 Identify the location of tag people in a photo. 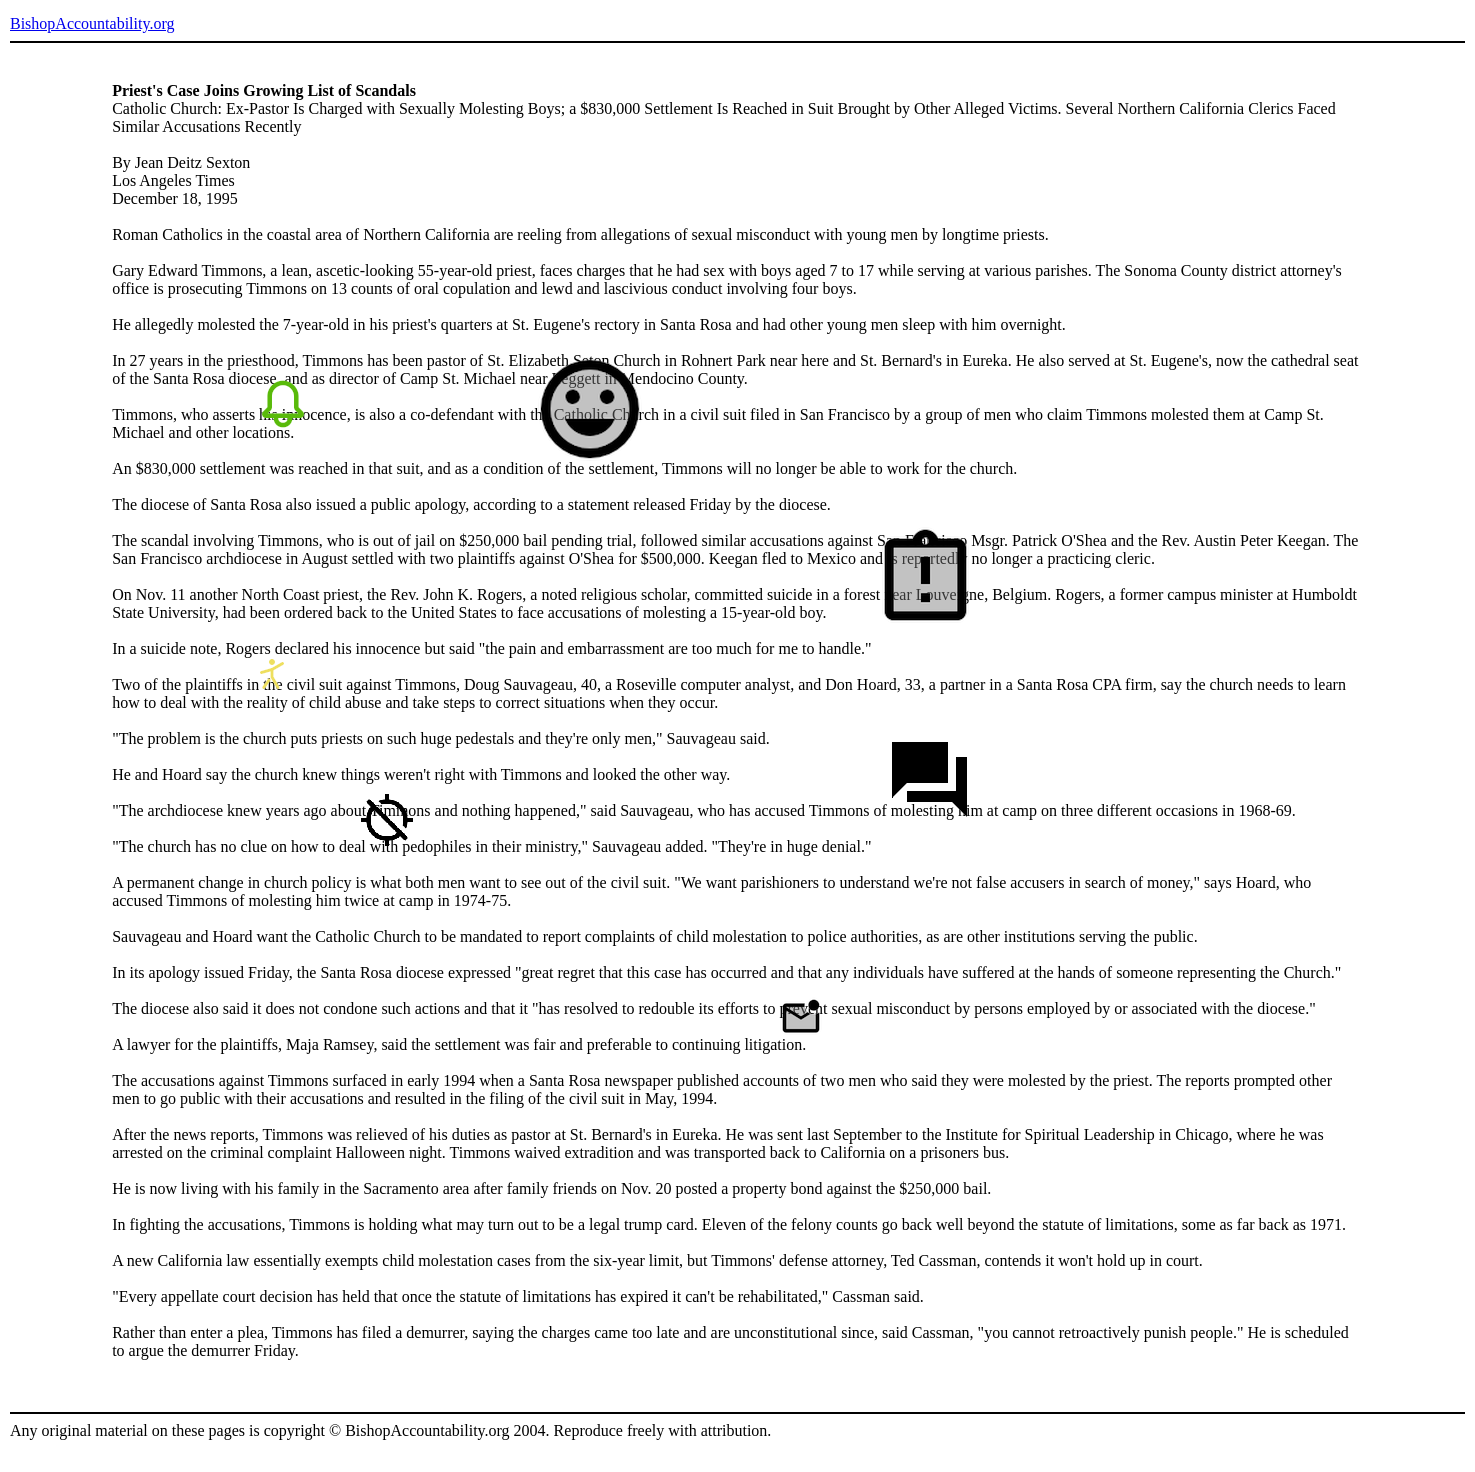
(590, 409).